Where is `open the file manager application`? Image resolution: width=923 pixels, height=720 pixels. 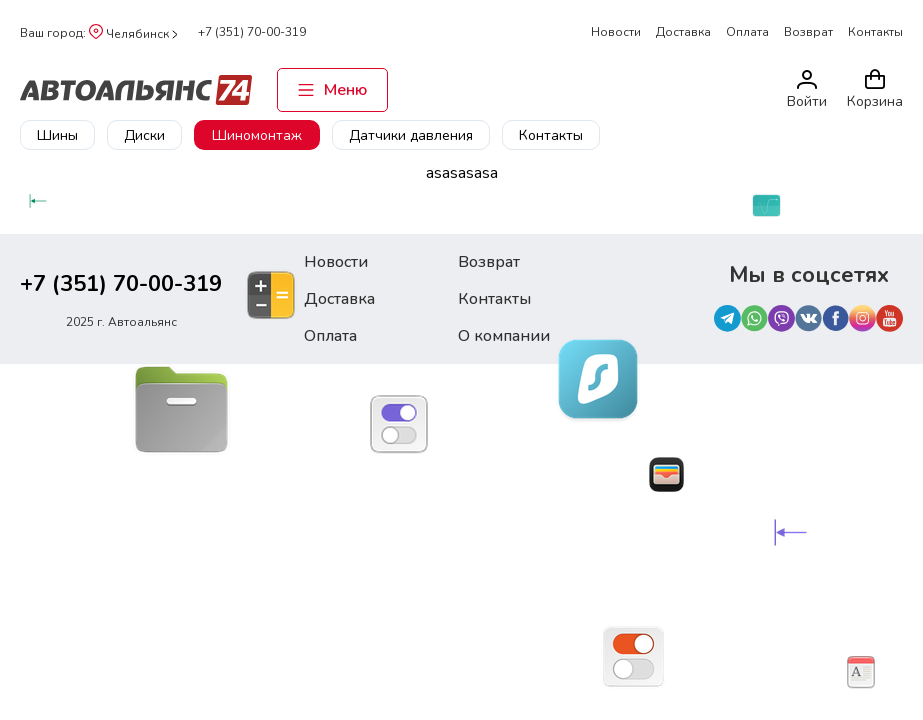 open the file manager application is located at coordinates (181, 409).